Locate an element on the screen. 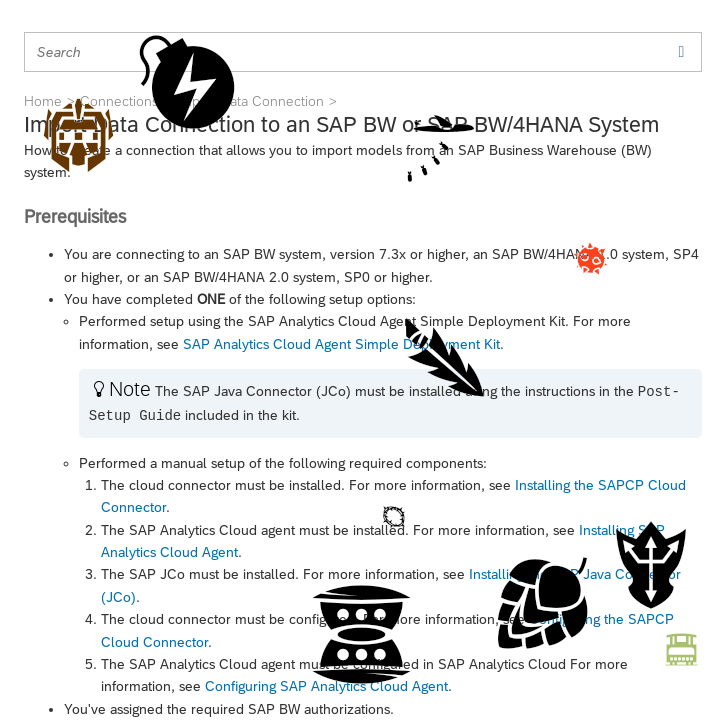  equip a spear weapon in game is located at coordinates (444, 357).